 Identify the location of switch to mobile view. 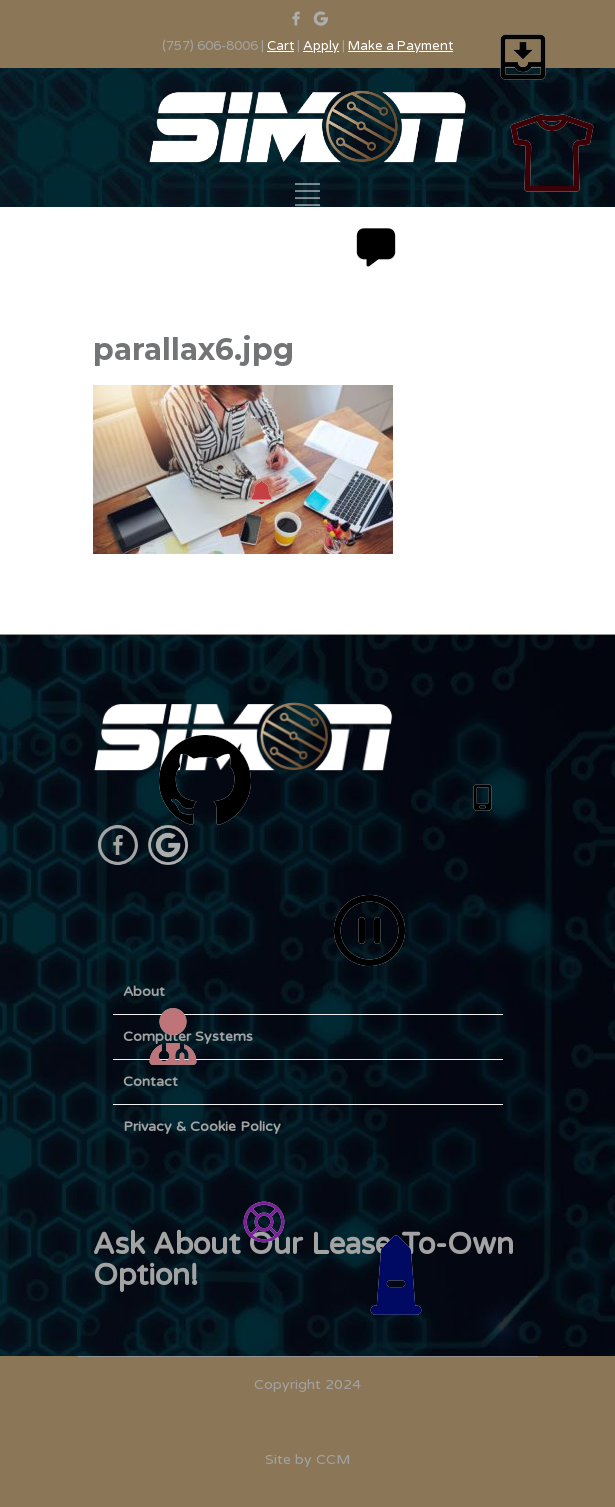
(482, 797).